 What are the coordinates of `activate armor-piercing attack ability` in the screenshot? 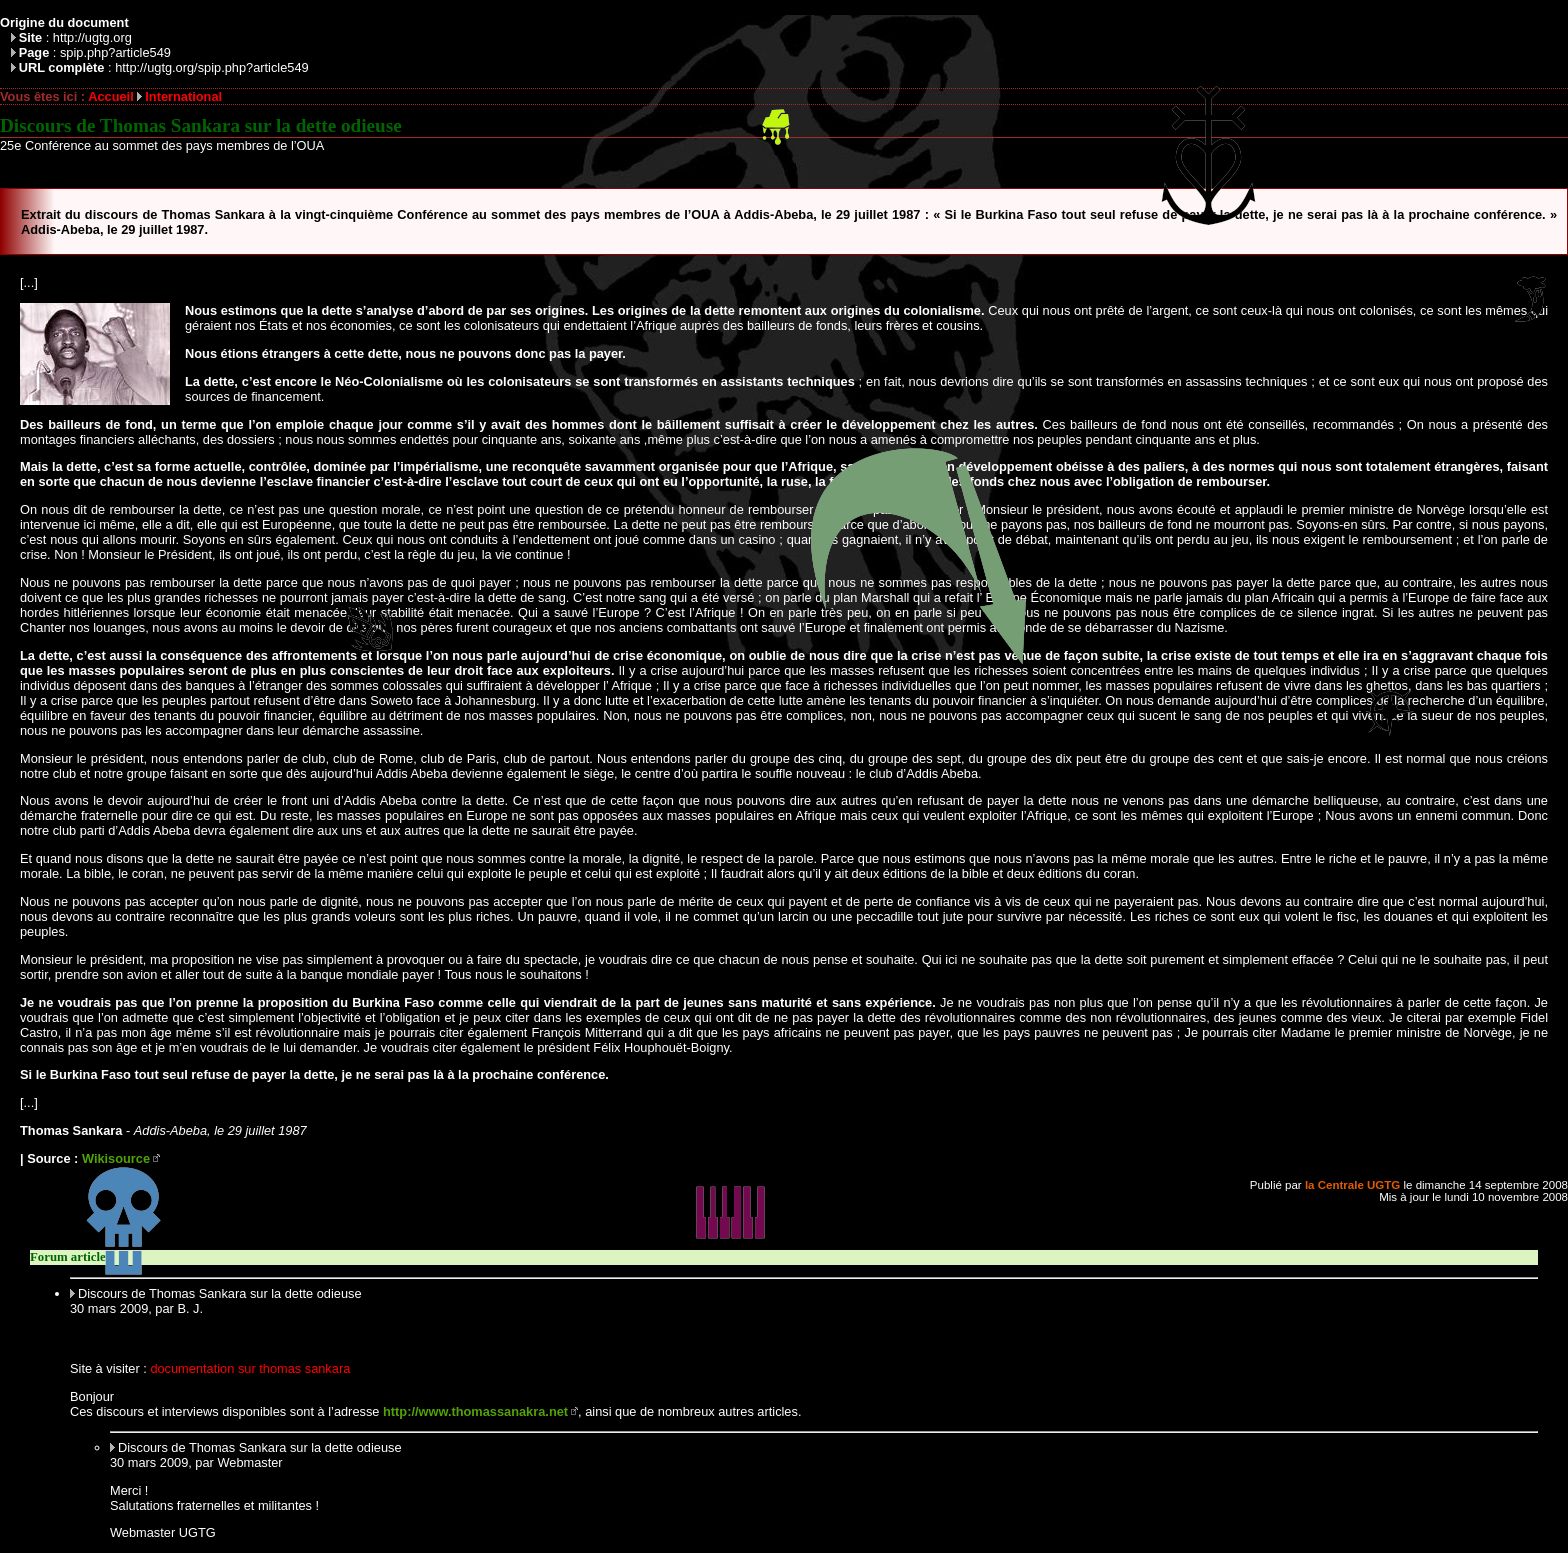 It's located at (370, 629).